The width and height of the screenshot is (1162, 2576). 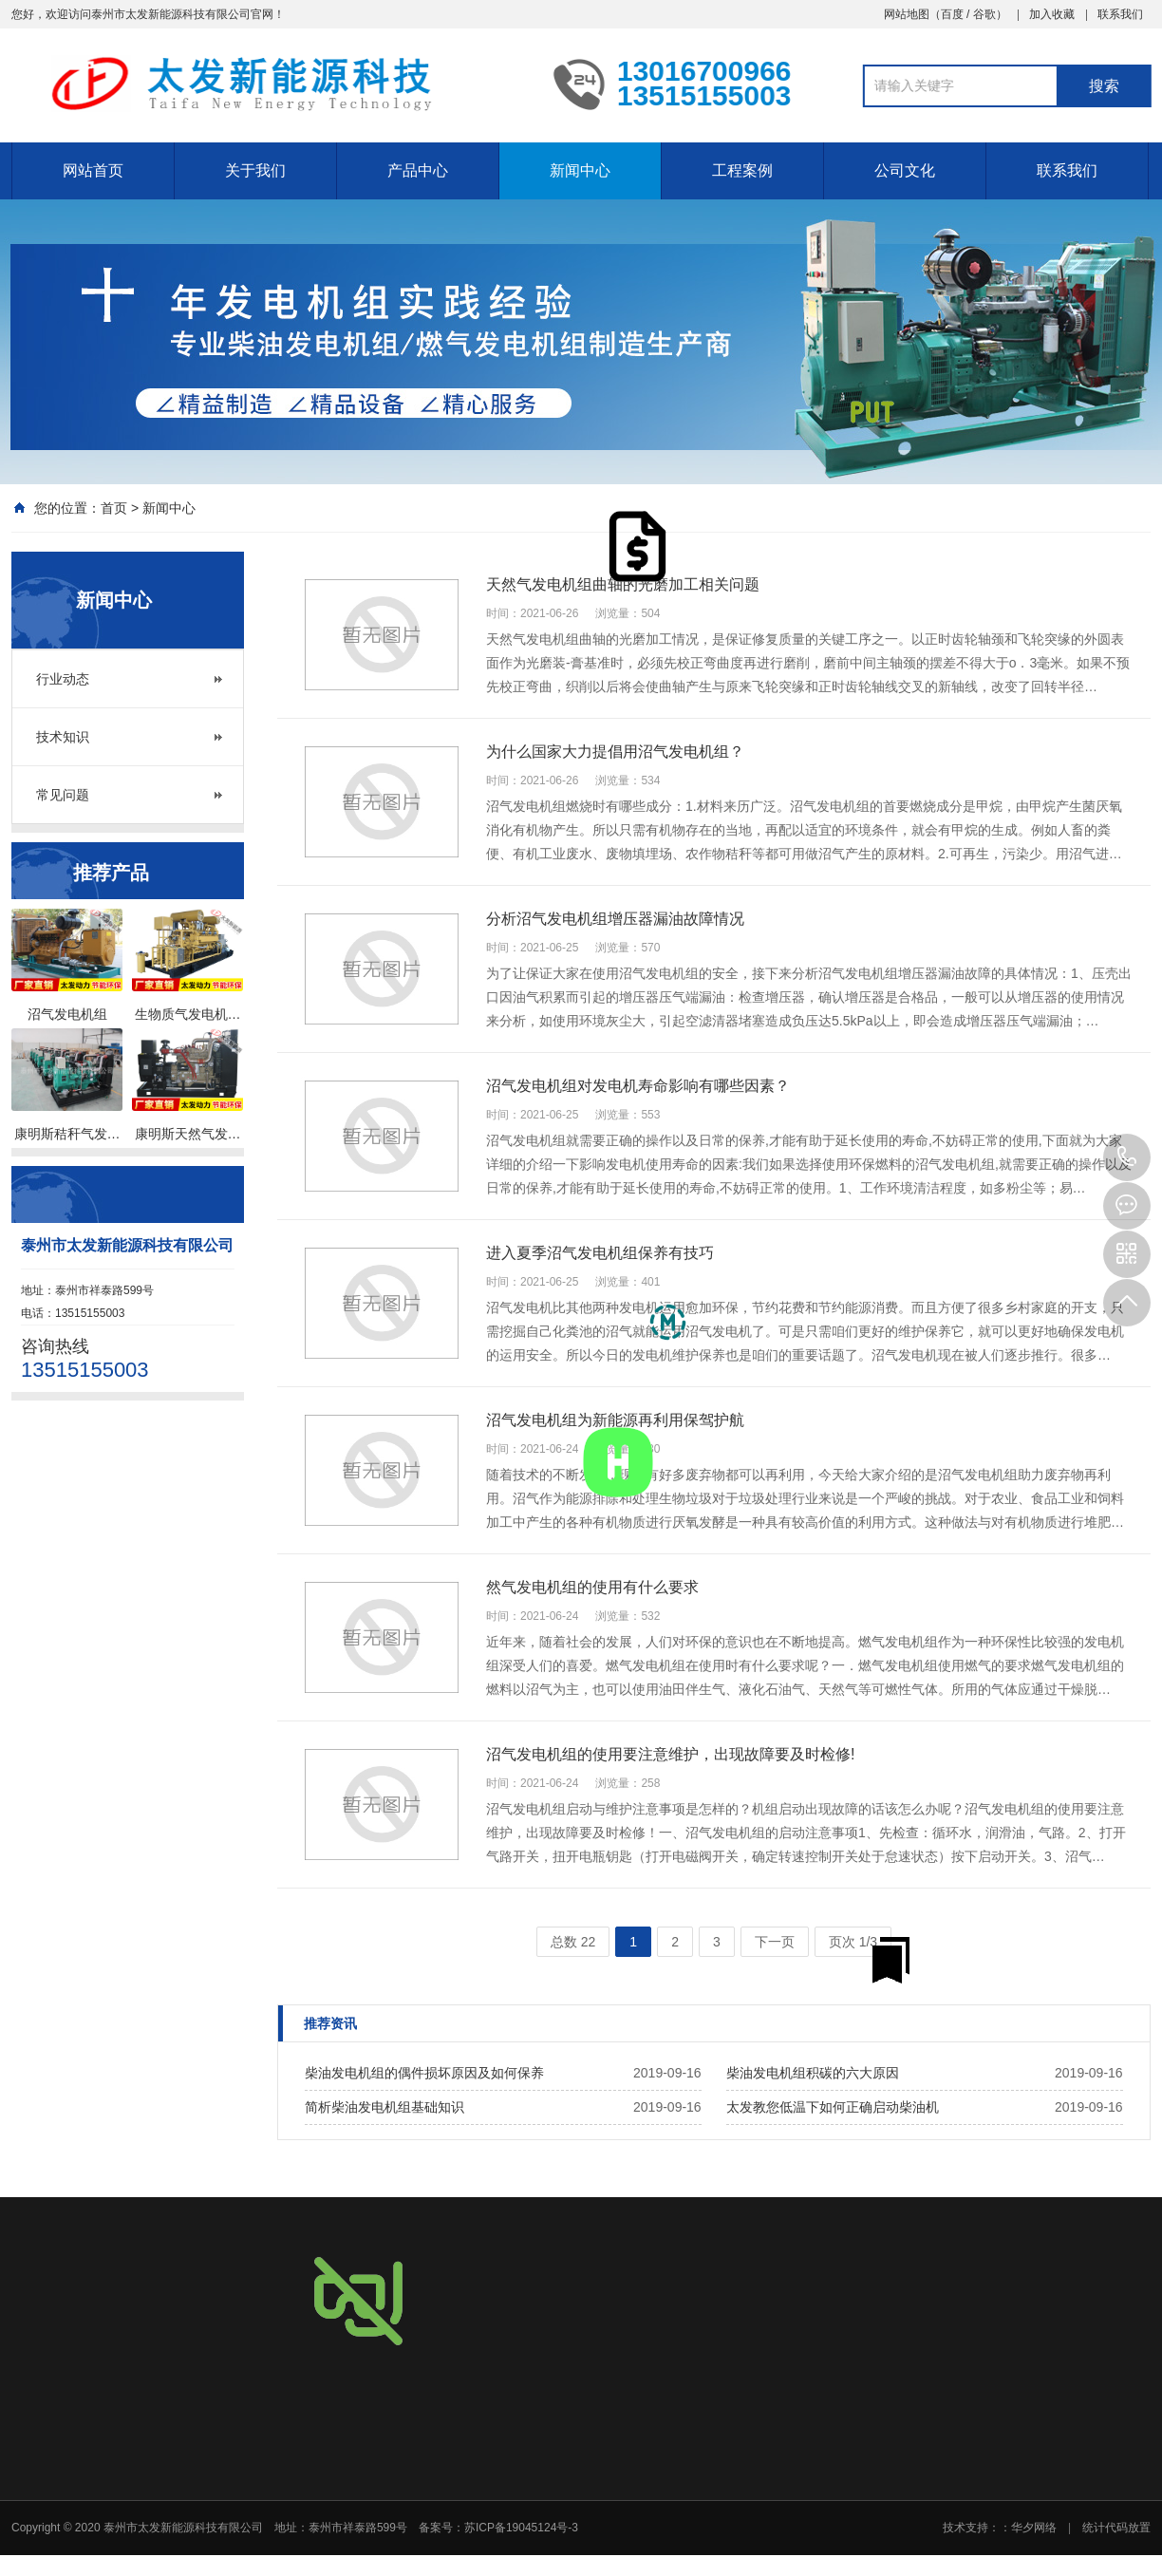 I want to click on indicates a pending or in-progress medium priority status, so click(x=667, y=1322).